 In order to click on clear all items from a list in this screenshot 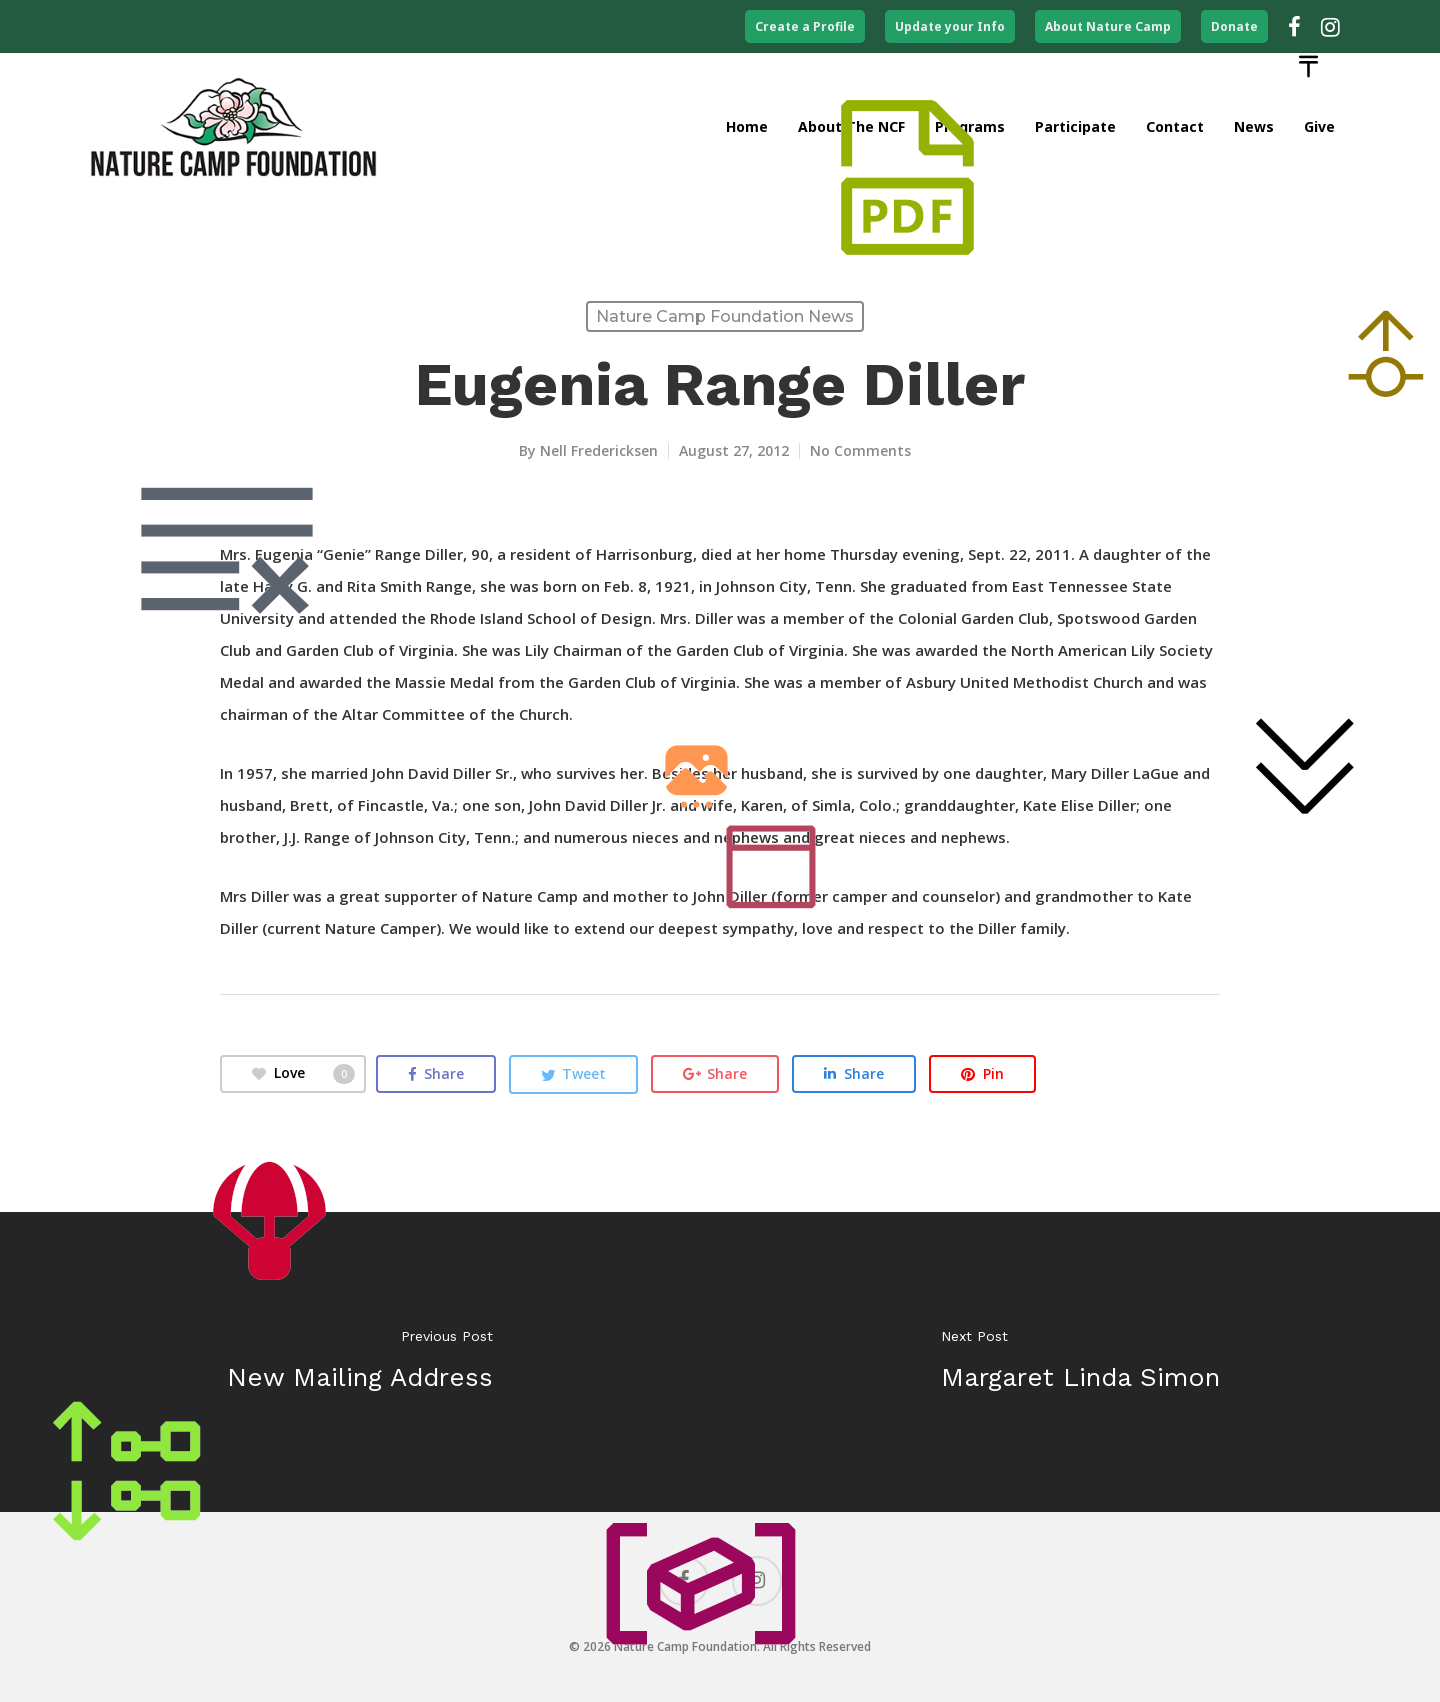, I will do `click(227, 549)`.